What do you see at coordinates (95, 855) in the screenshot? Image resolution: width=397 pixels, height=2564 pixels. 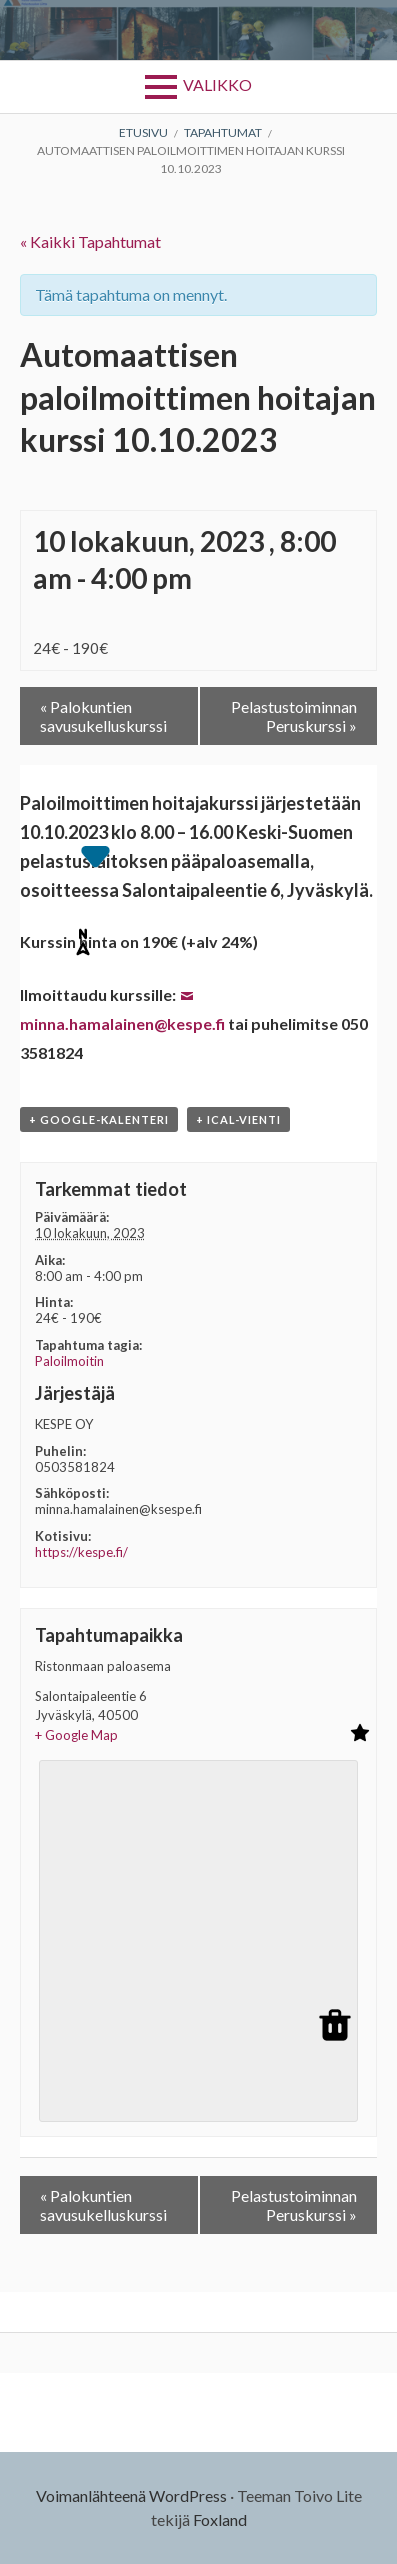 I see `expand dropdown menu` at bounding box center [95, 855].